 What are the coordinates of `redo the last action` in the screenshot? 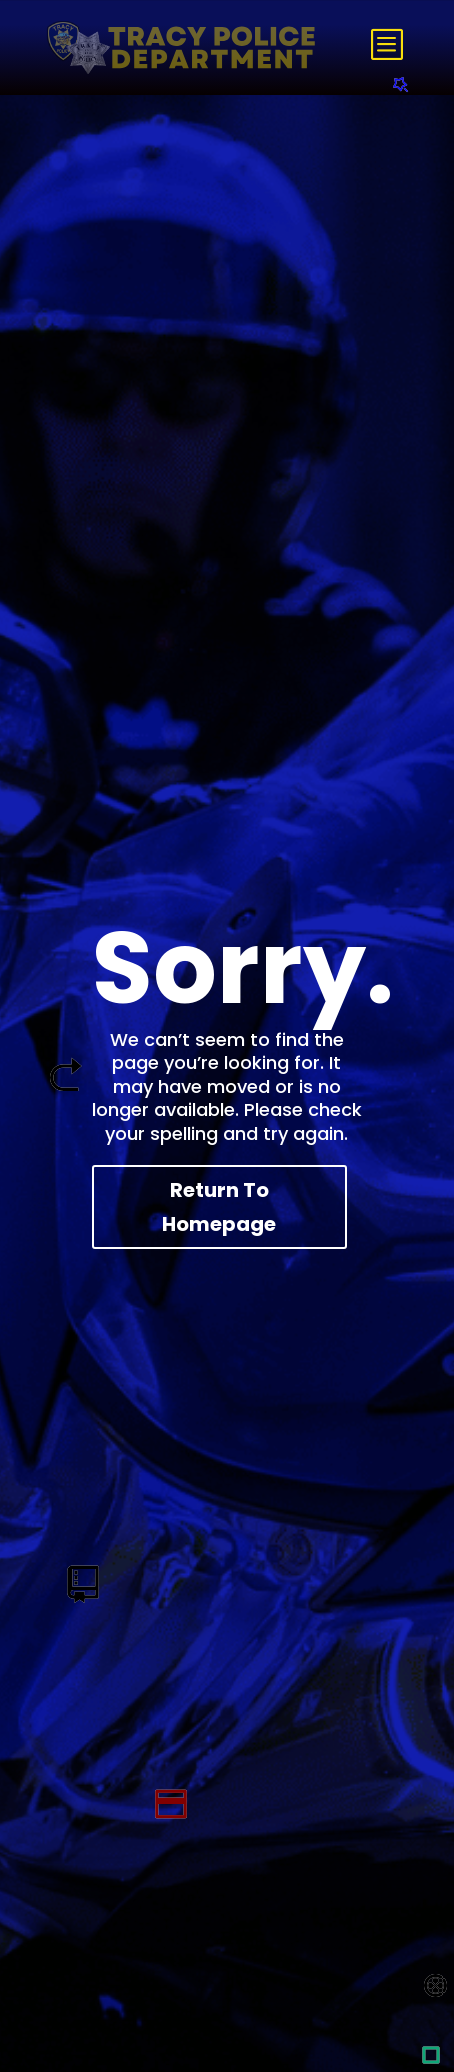 It's located at (65, 1076).